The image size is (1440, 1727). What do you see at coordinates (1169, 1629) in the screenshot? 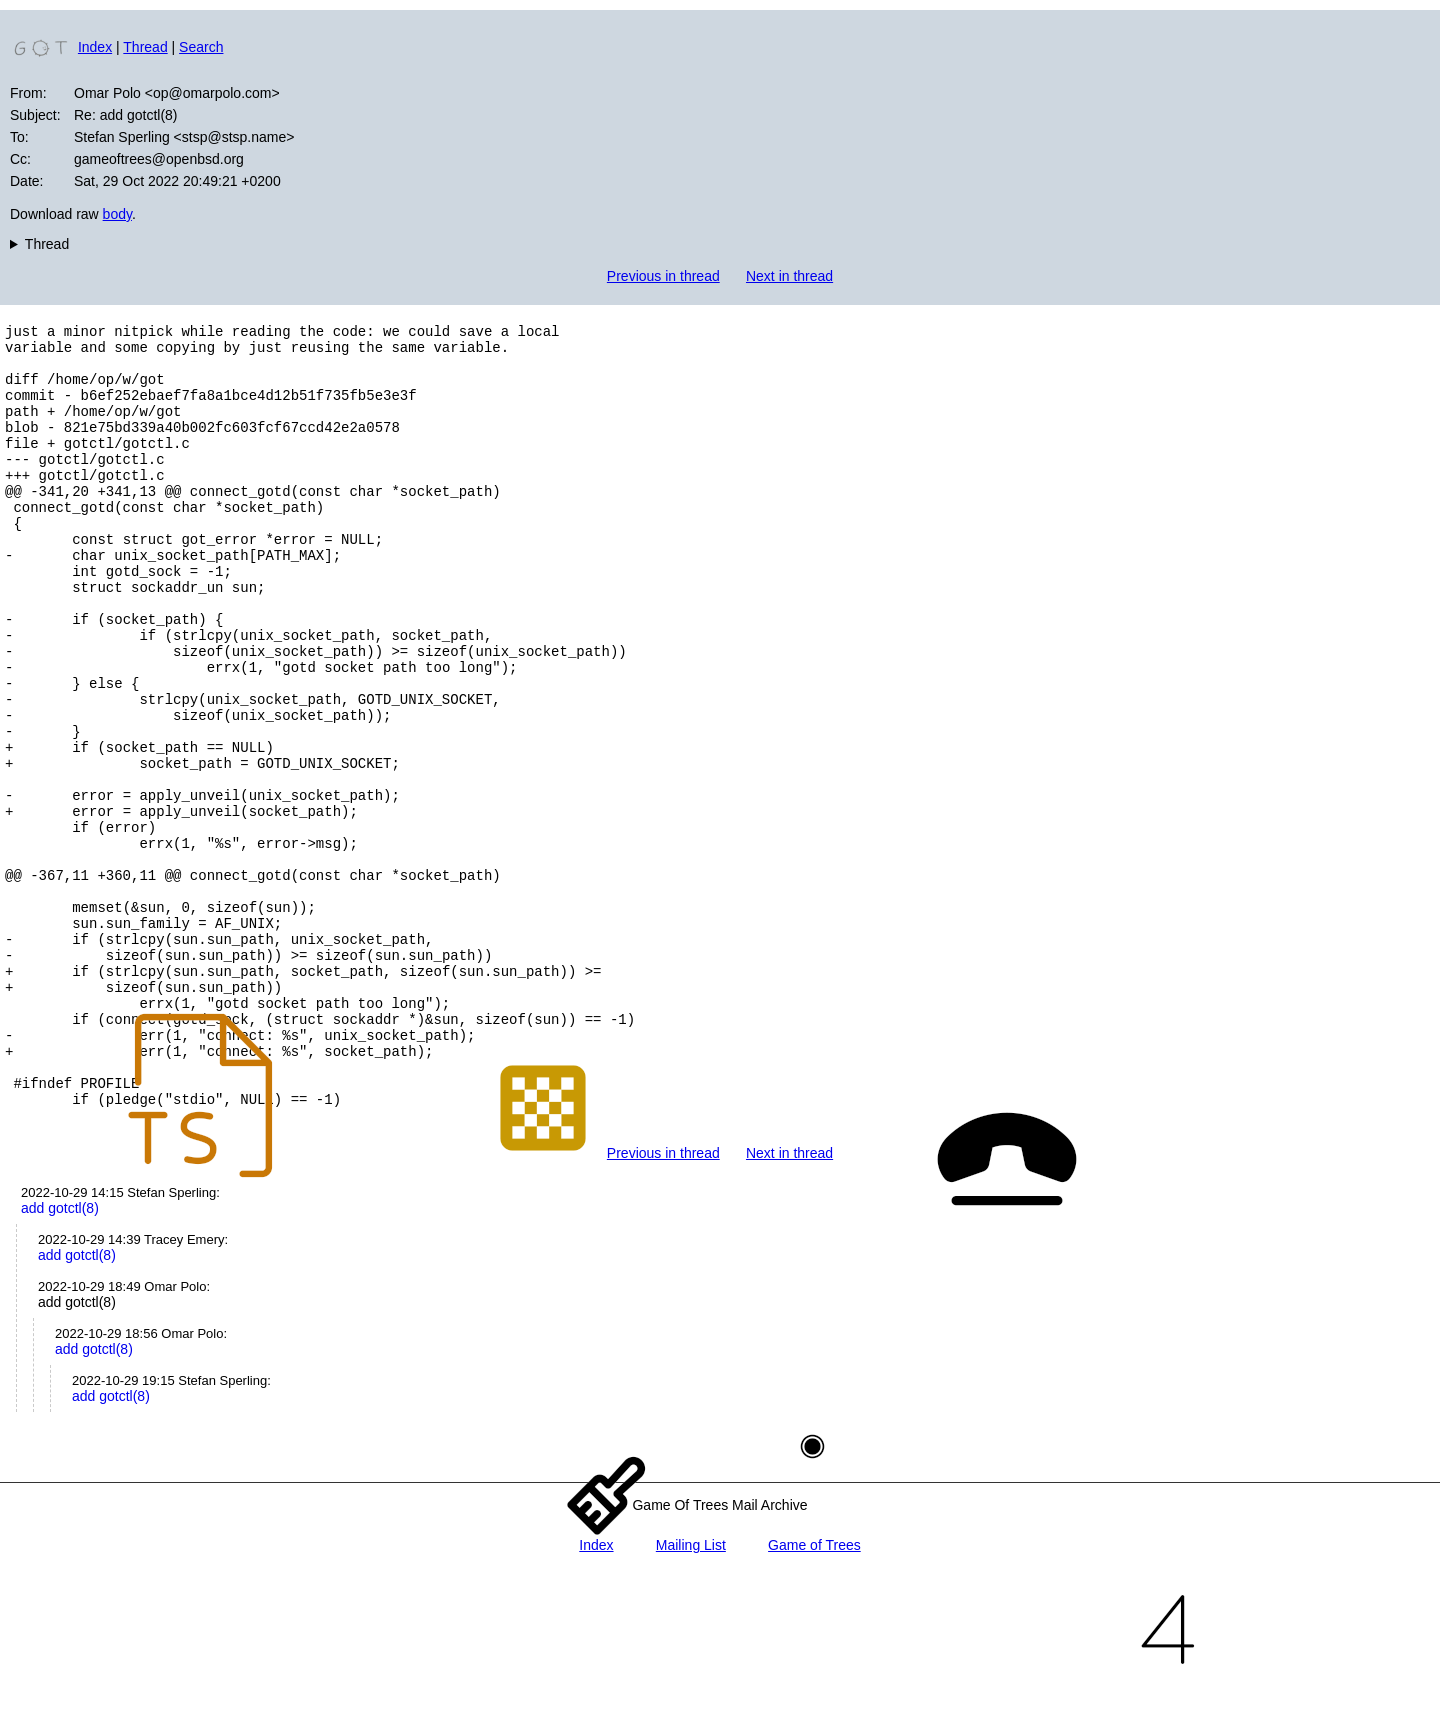
I see `indicates step four in a sequence or process` at bounding box center [1169, 1629].